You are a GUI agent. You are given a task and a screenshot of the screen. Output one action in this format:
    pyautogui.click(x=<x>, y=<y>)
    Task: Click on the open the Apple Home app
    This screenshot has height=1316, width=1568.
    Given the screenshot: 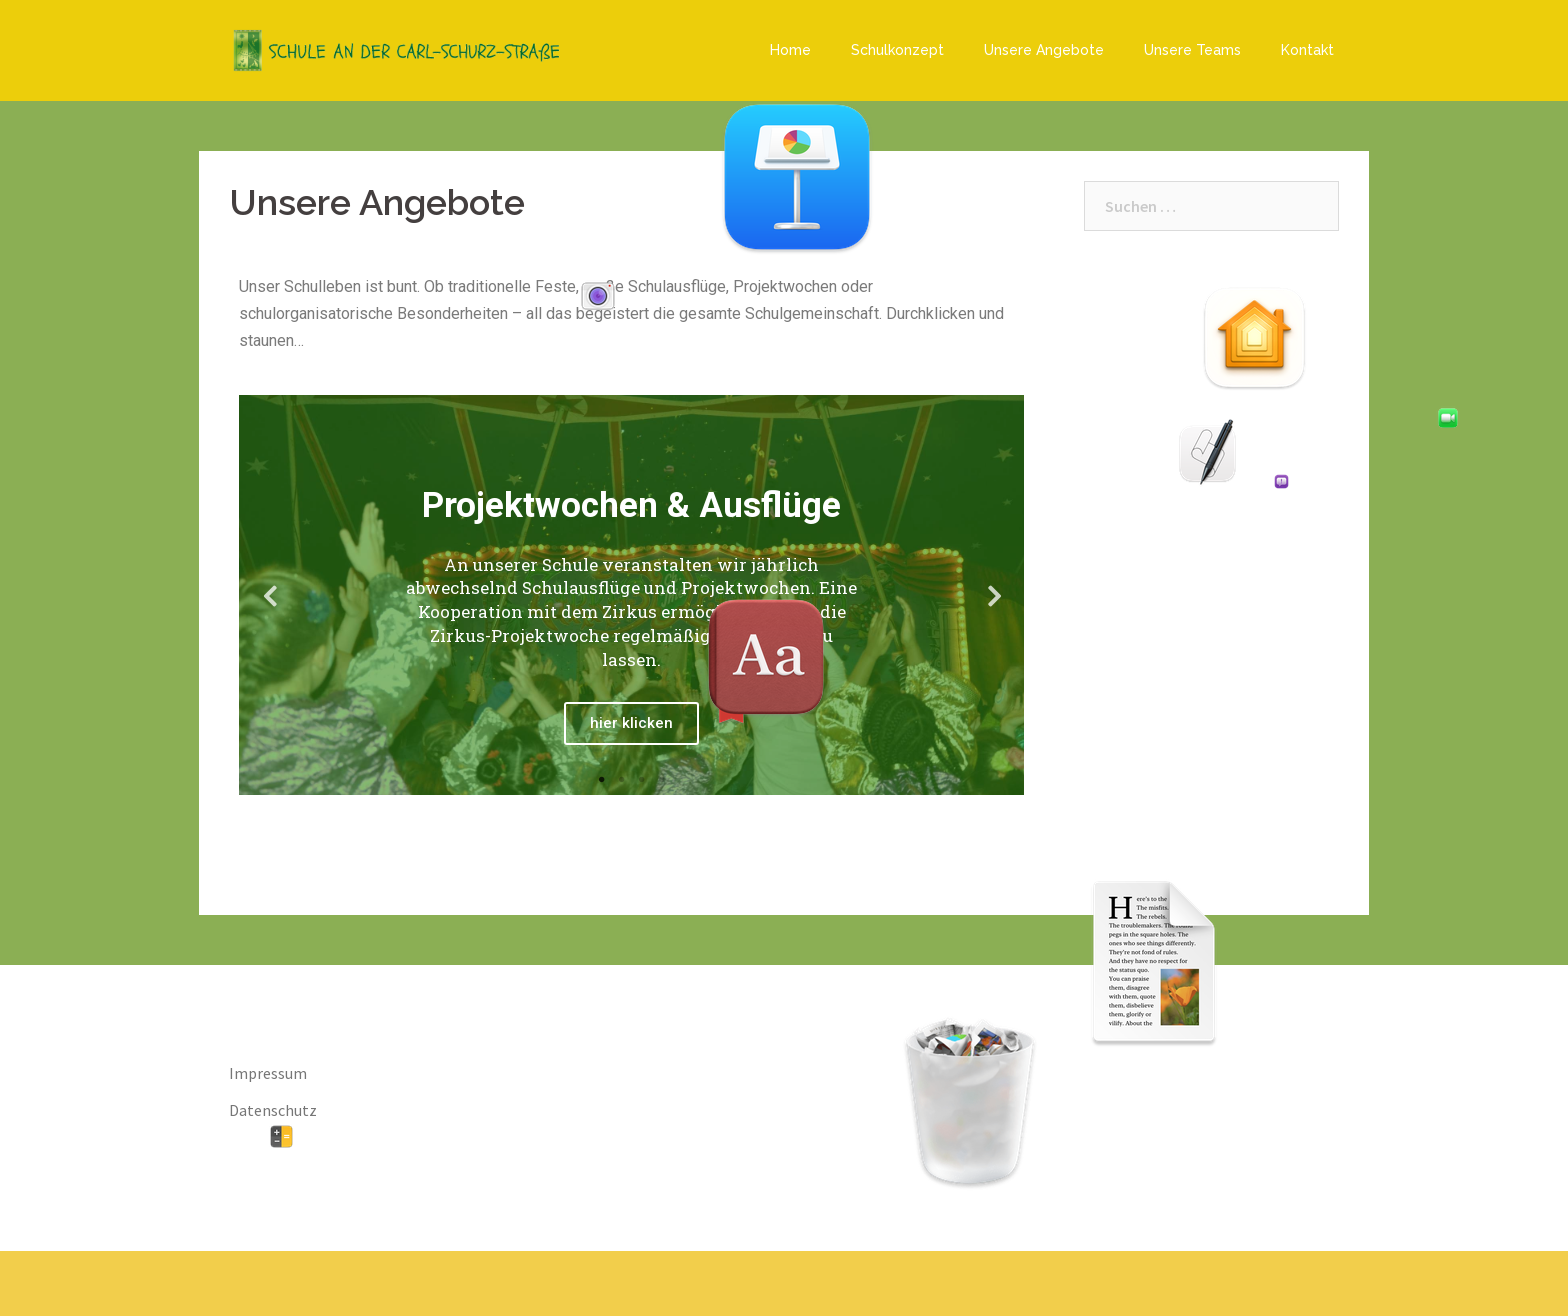 What is the action you would take?
    pyautogui.click(x=1254, y=337)
    